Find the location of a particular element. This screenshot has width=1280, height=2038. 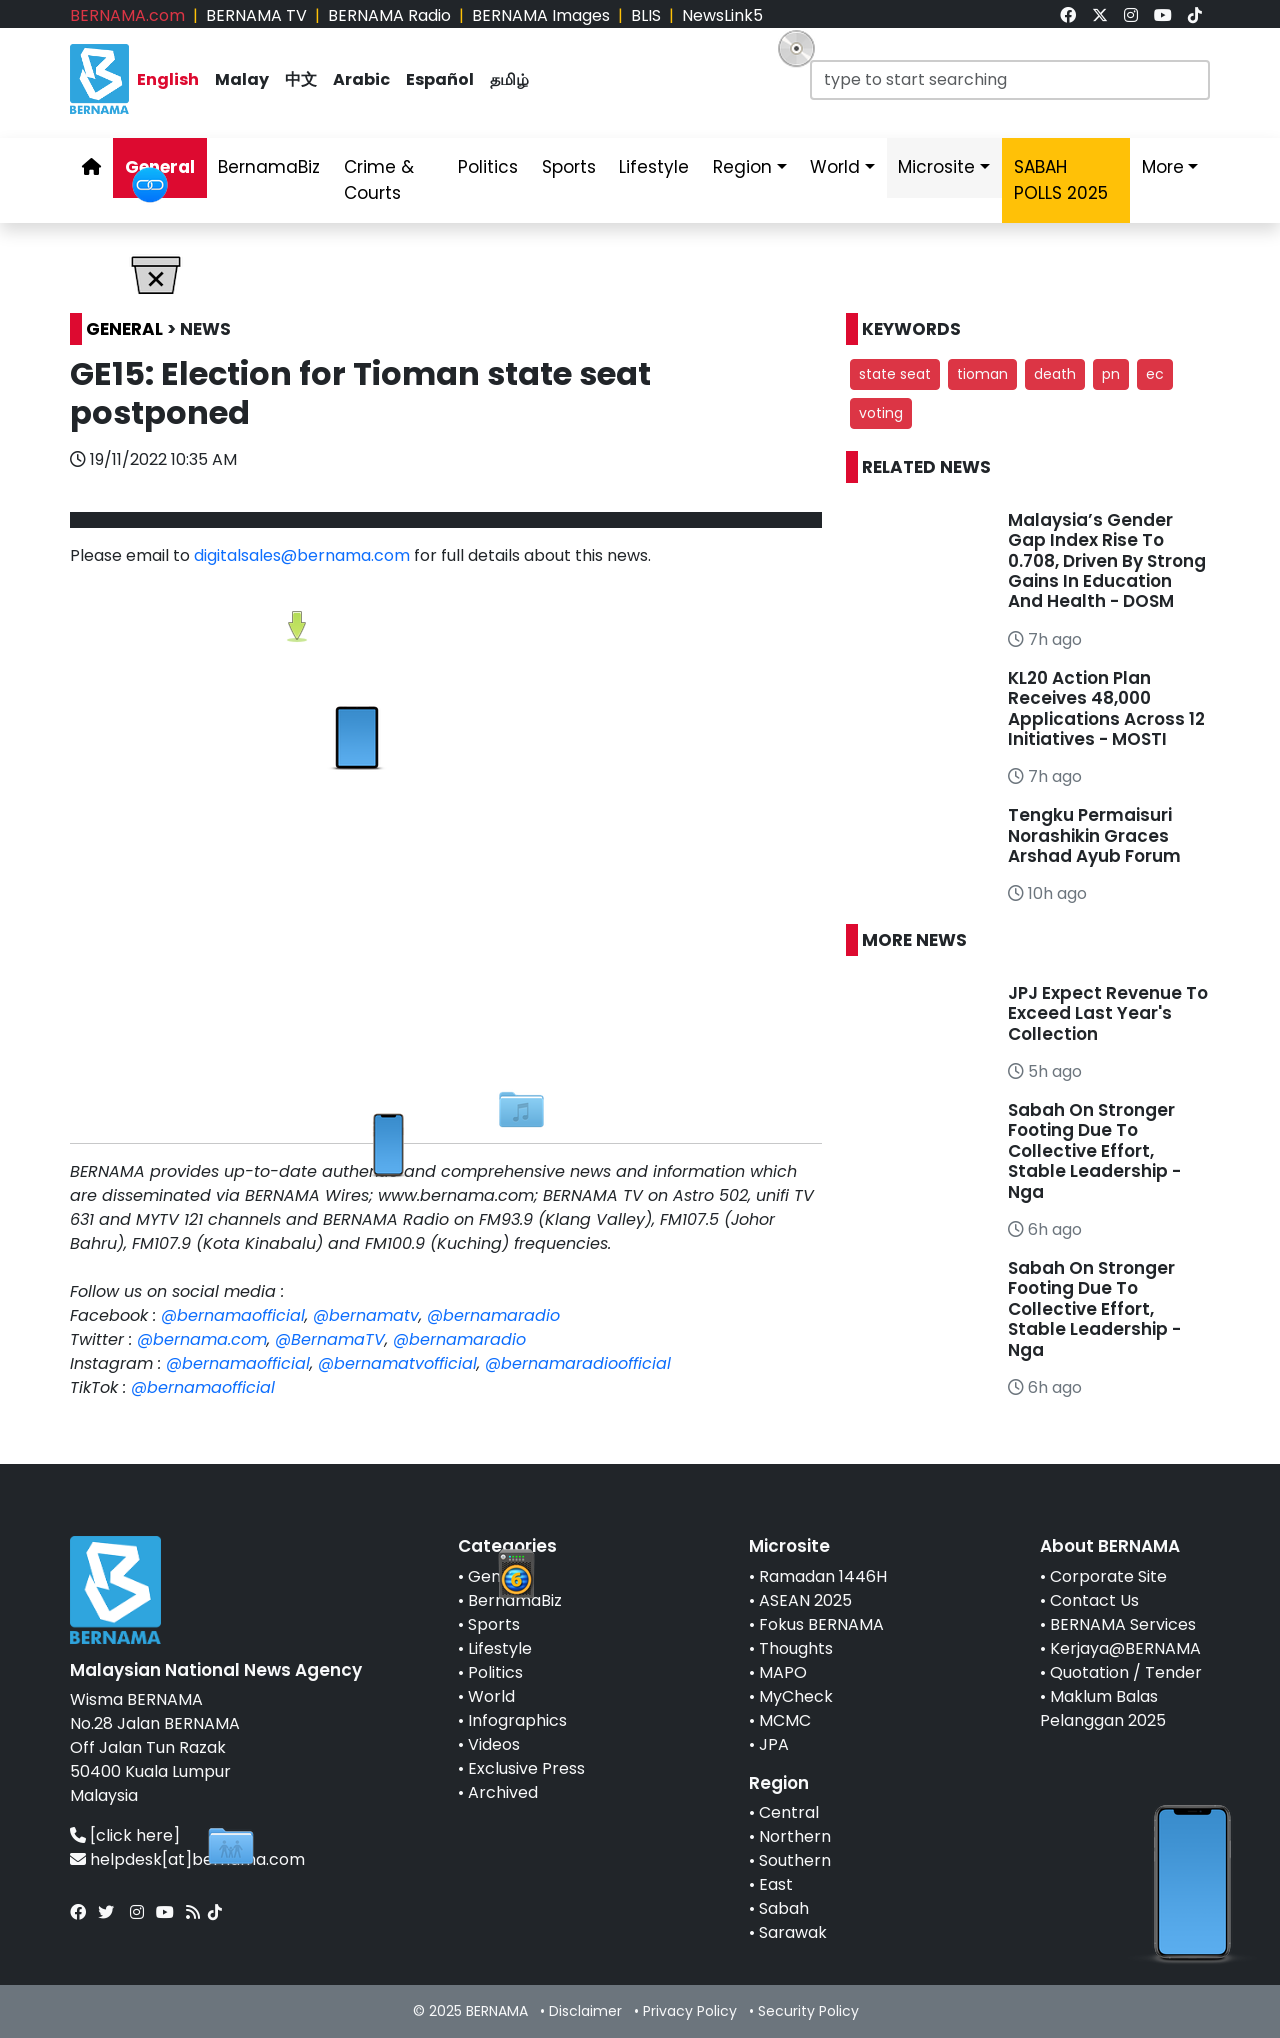

open your music folder is located at coordinates (521, 1109).